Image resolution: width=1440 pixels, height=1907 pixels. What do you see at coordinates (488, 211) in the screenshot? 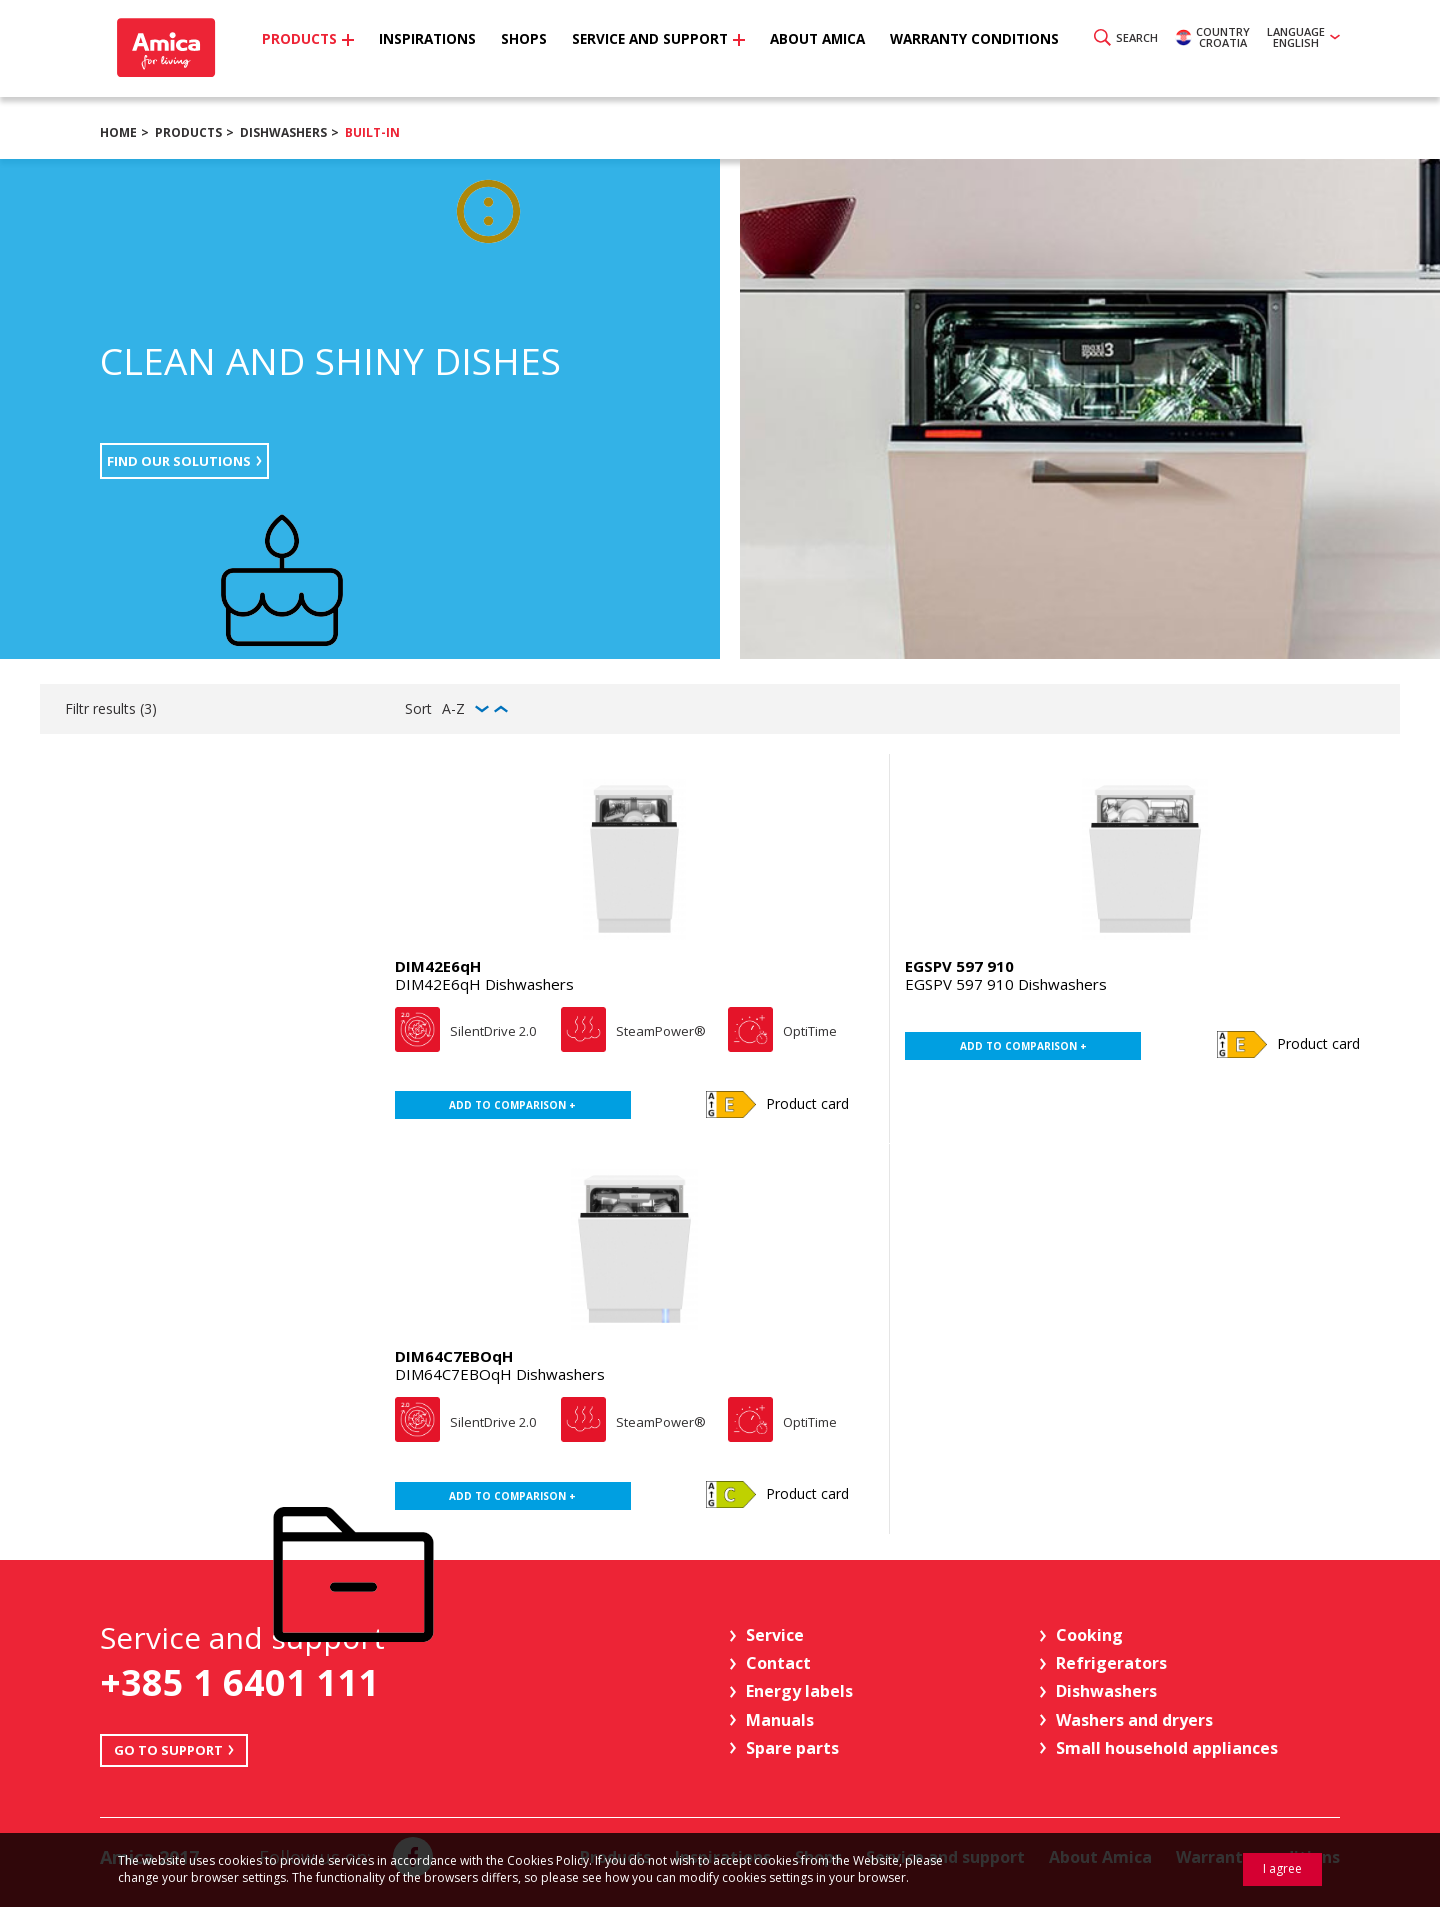
I see `open more options menu` at bounding box center [488, 211].